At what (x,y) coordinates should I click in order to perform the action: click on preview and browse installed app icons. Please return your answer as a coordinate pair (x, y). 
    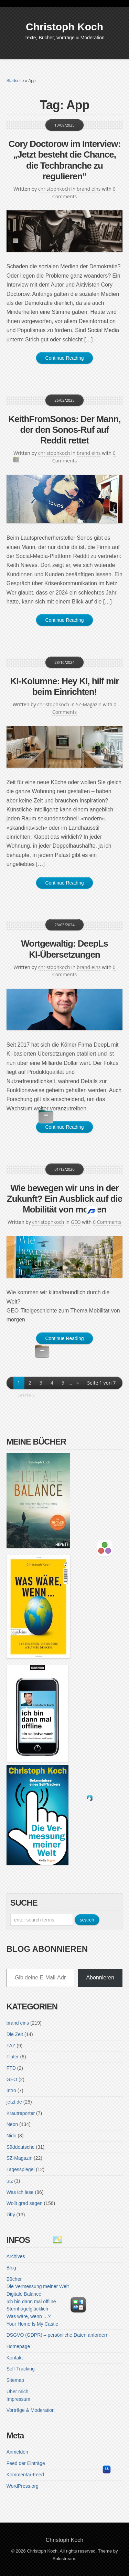
    Looking at the image, I should click on (78, 2305).